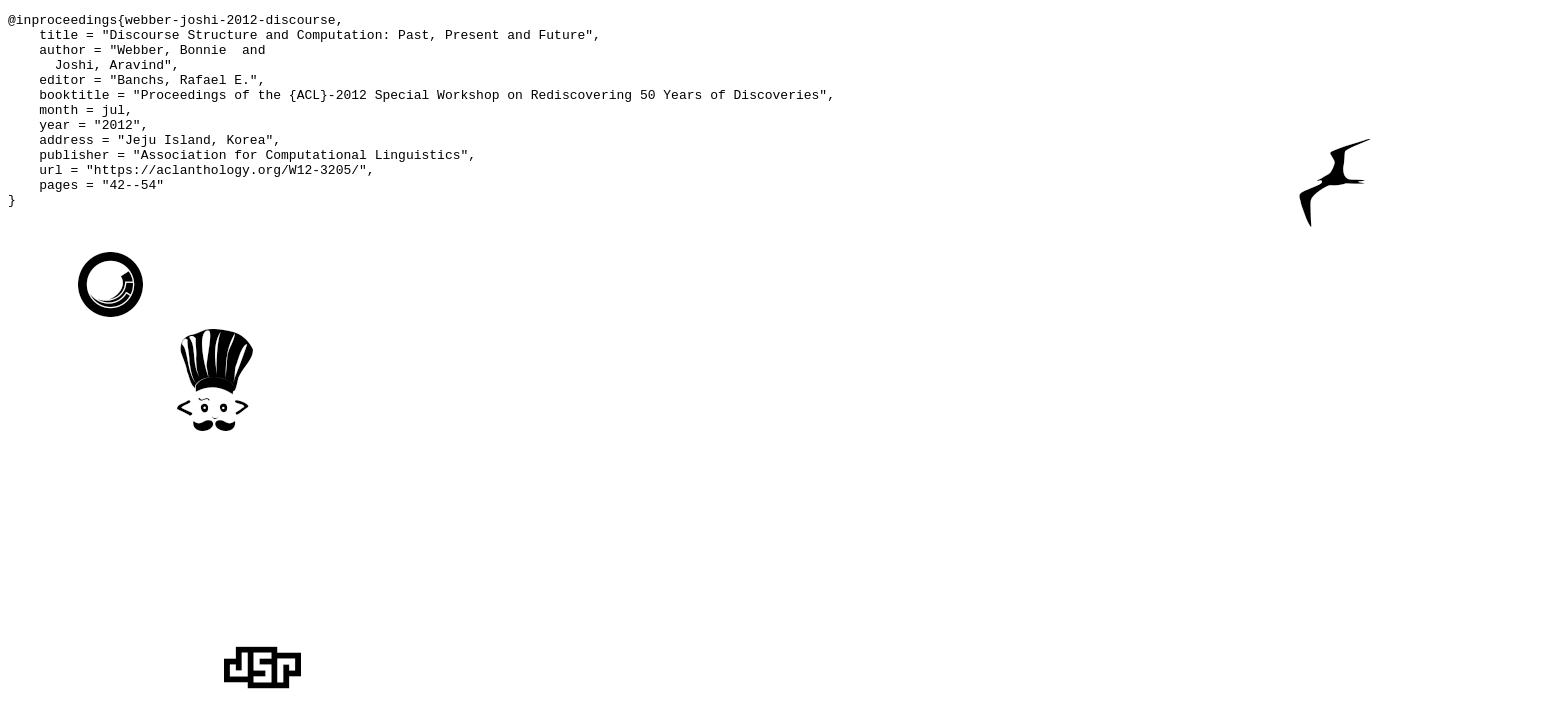 The image size is (1568, 720). Describe the element at coordinates (1335, 183) in the screenshot. I see `open frigate NVR dashboard` at that location.